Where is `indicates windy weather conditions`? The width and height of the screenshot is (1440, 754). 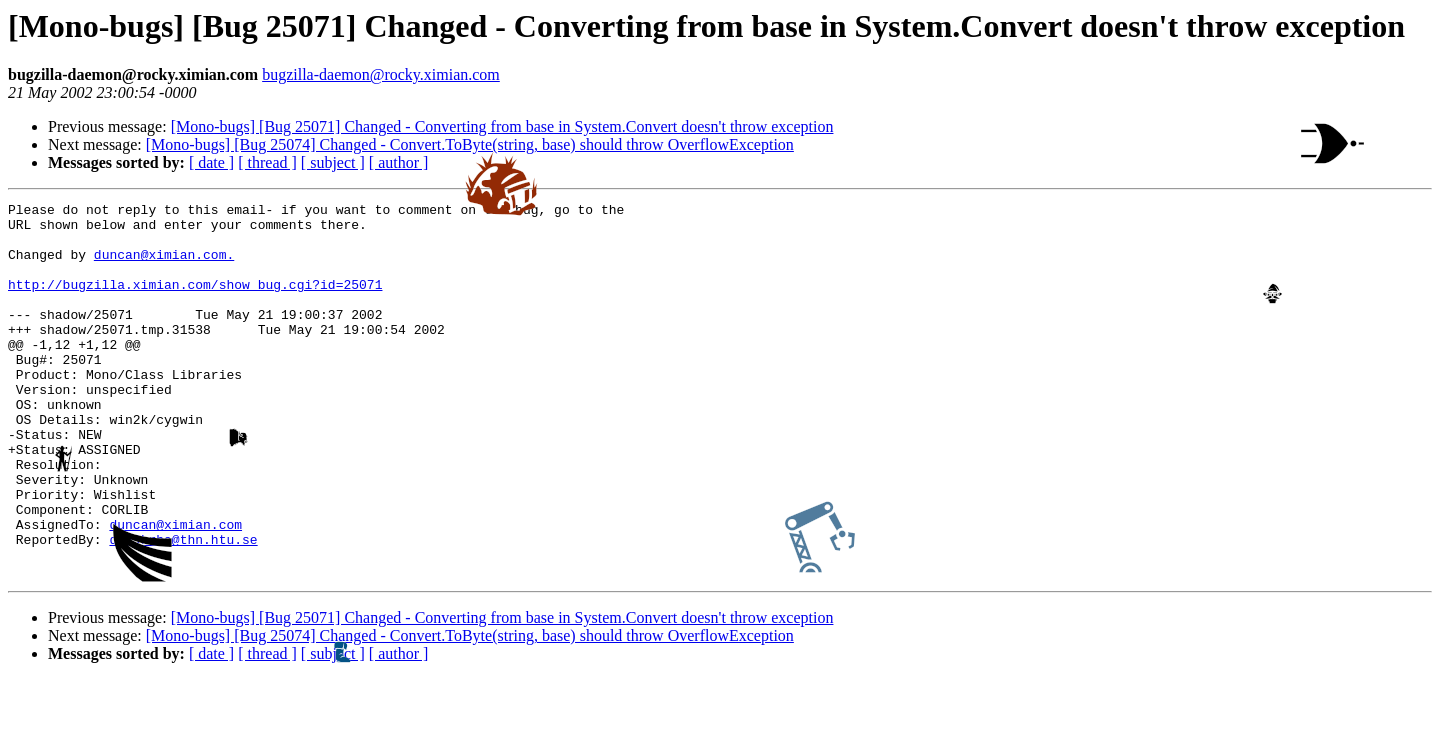
indicates windy weather conditions is located at coordinates (142, 552).